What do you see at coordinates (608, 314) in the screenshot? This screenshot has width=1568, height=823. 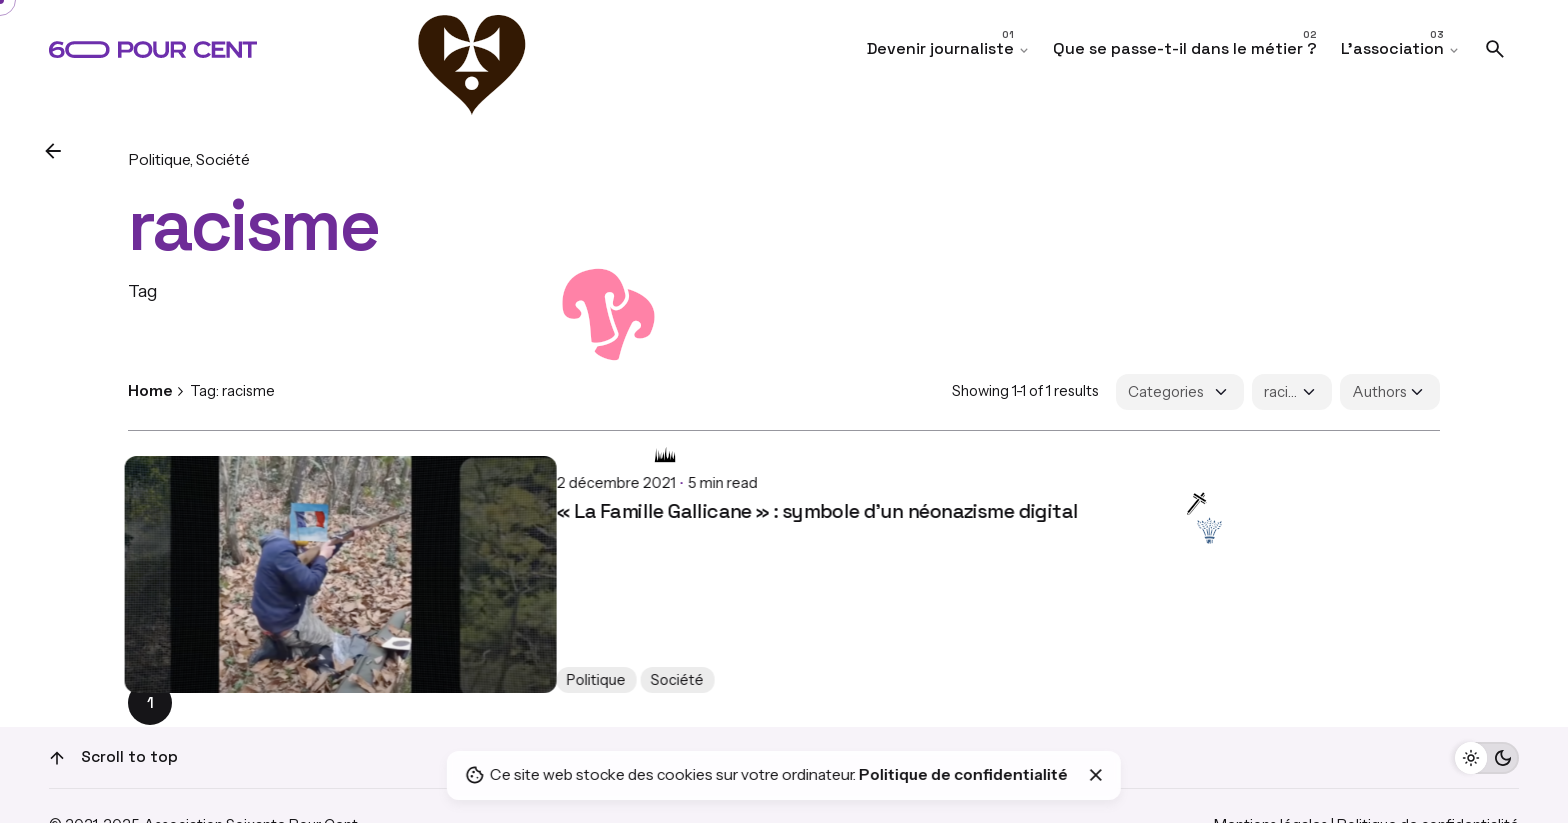 I see `select mushroom ingredient` at bounding box center [608, 314].